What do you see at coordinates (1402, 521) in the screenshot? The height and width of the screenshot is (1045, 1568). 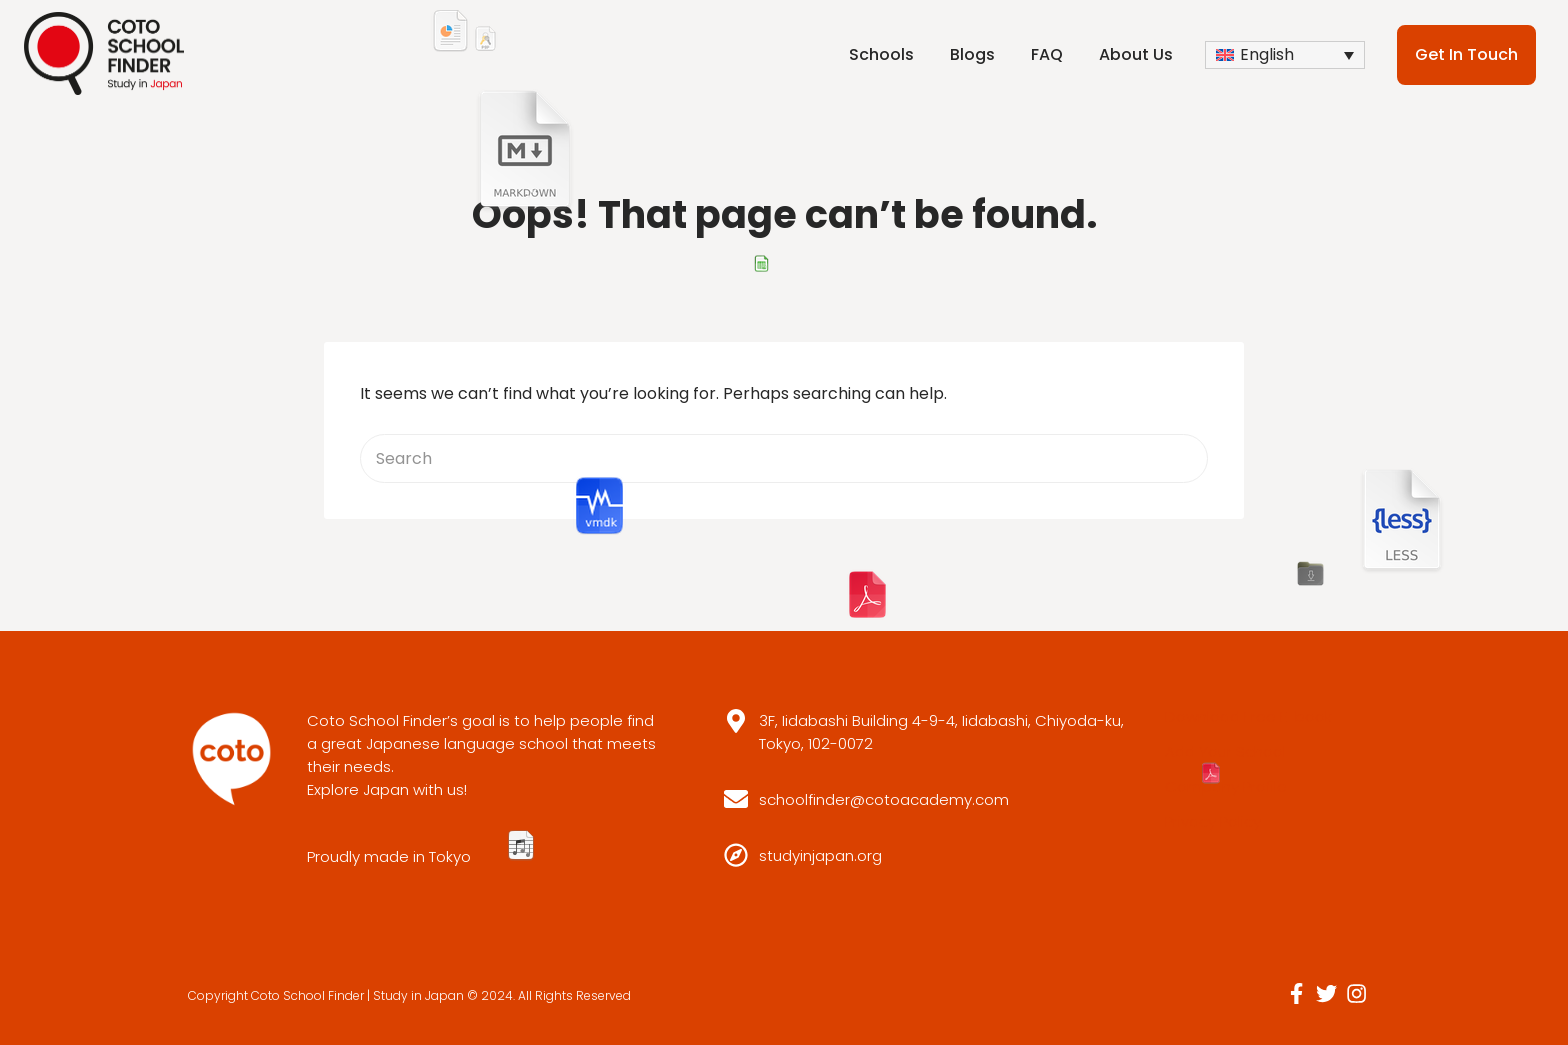 I see `a LESS stylesheet file` at bounding box center [1402, 521].